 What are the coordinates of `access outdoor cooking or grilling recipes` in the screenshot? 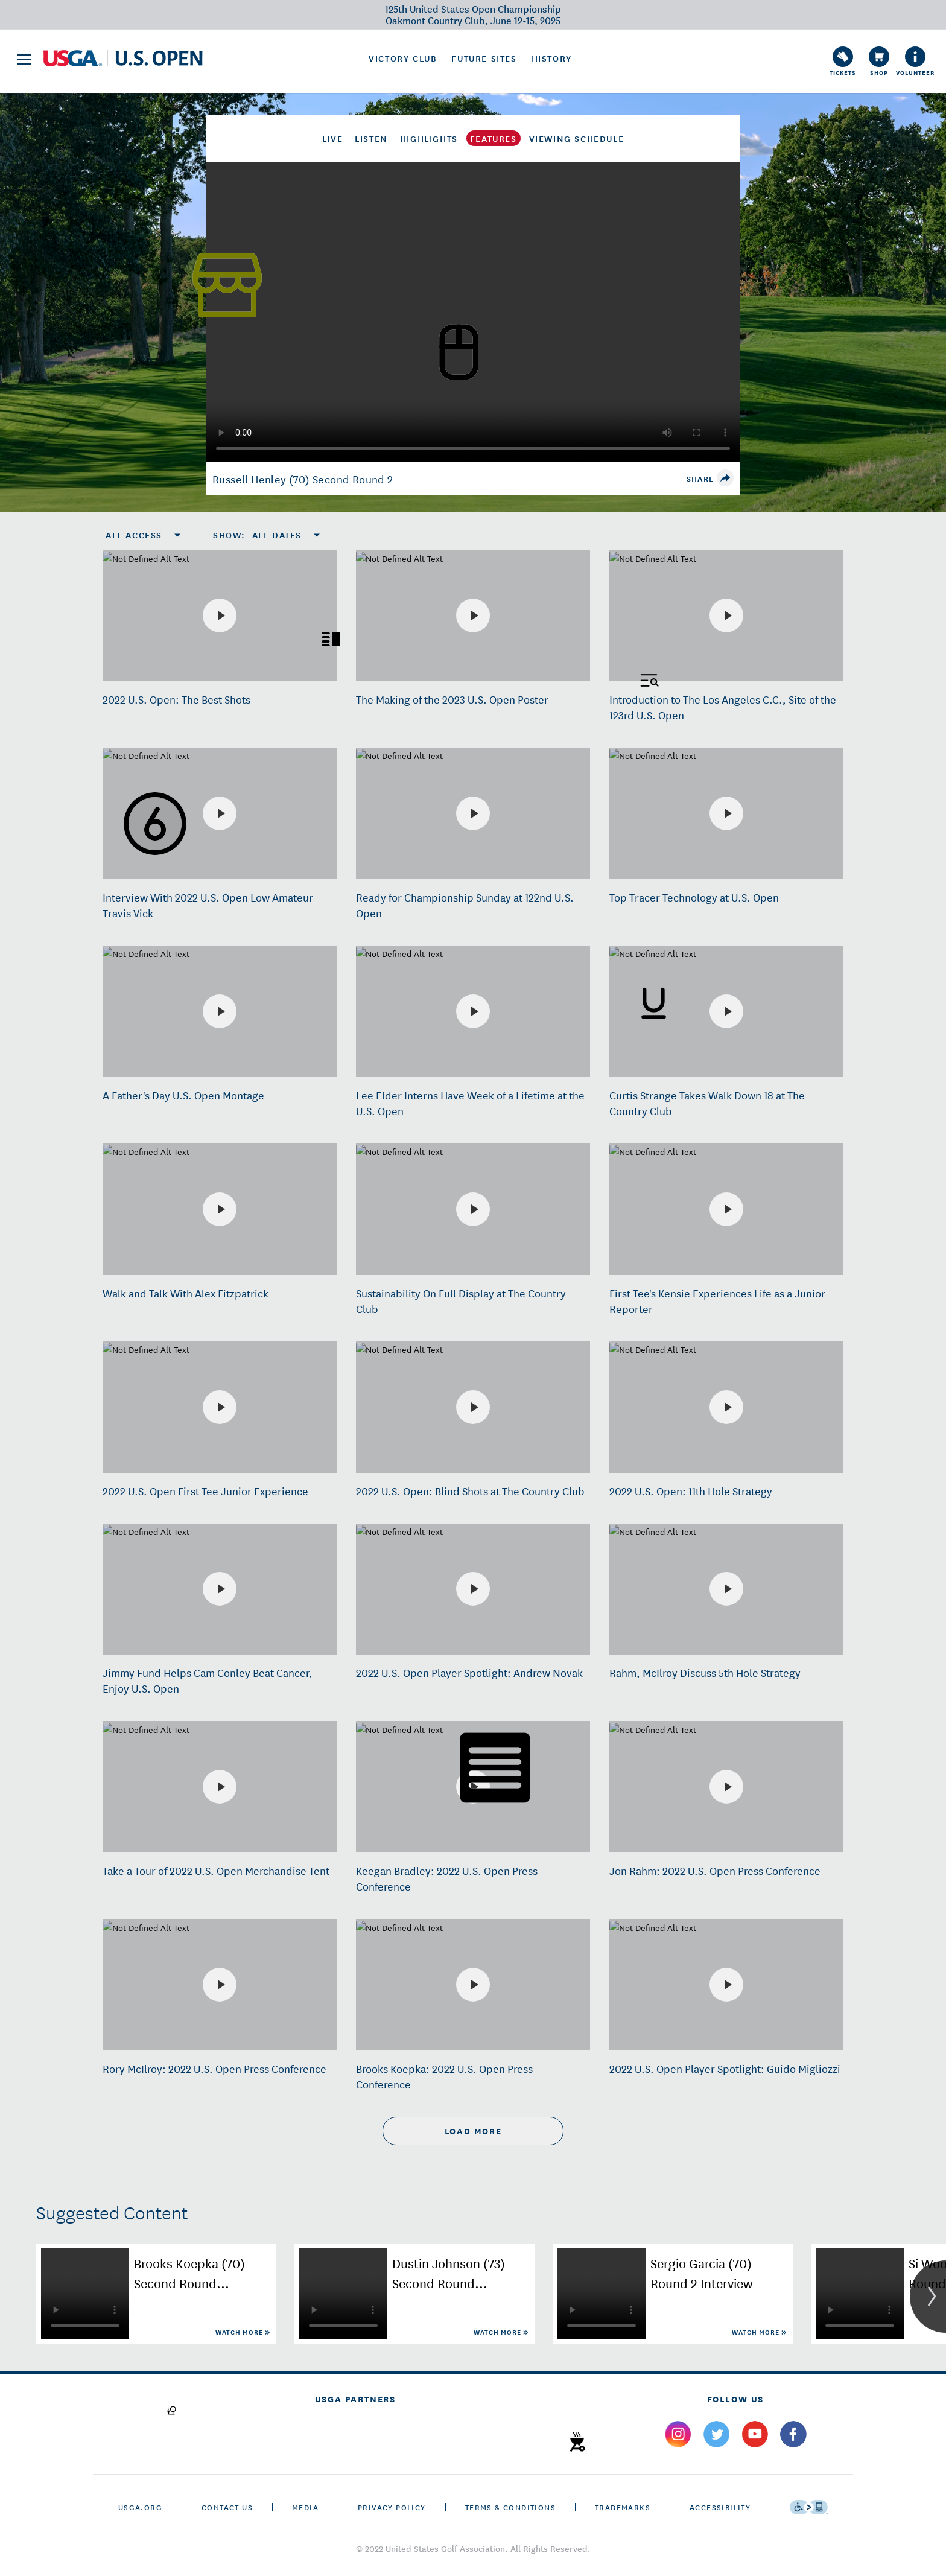 It's located at (577, 2441).